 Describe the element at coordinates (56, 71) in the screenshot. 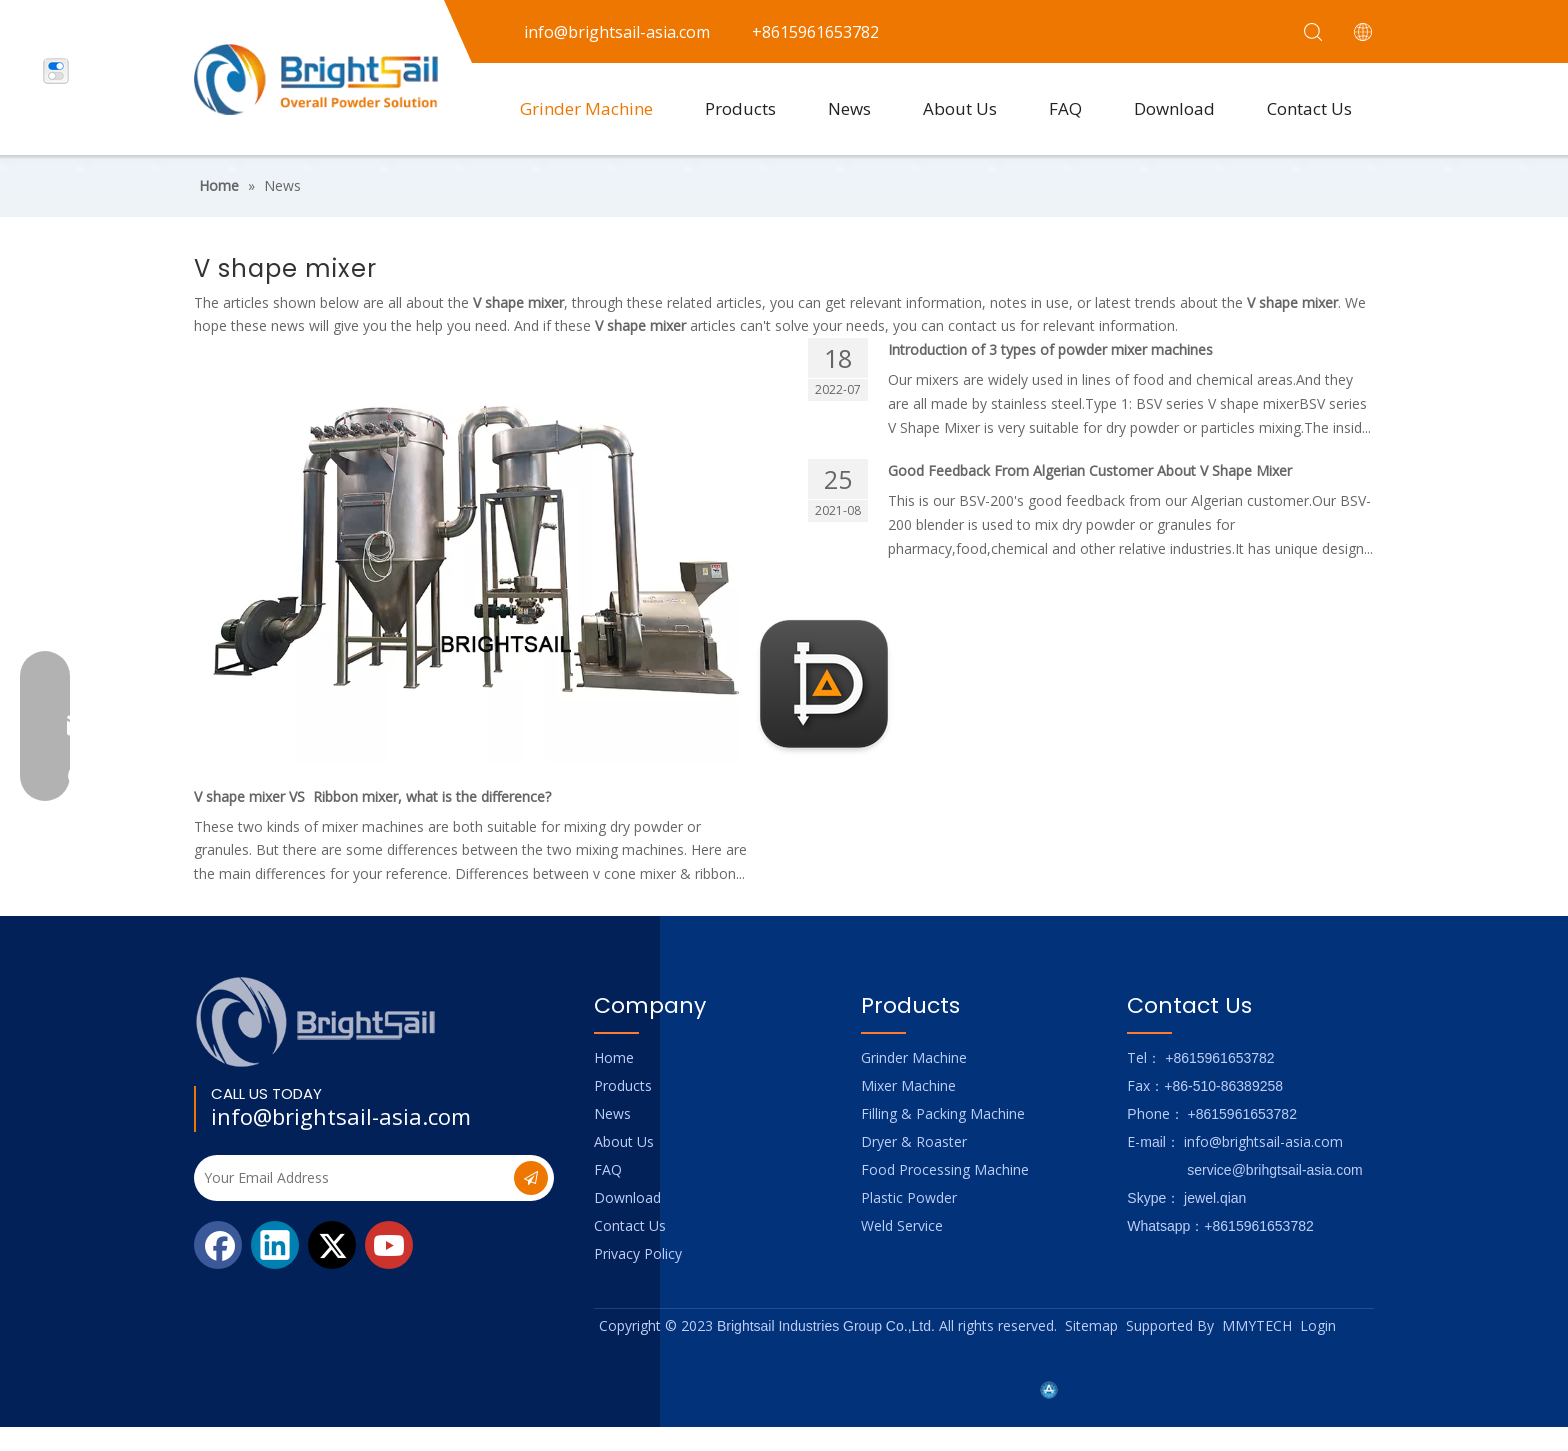

I see `open gnome tweaks application` at that location.